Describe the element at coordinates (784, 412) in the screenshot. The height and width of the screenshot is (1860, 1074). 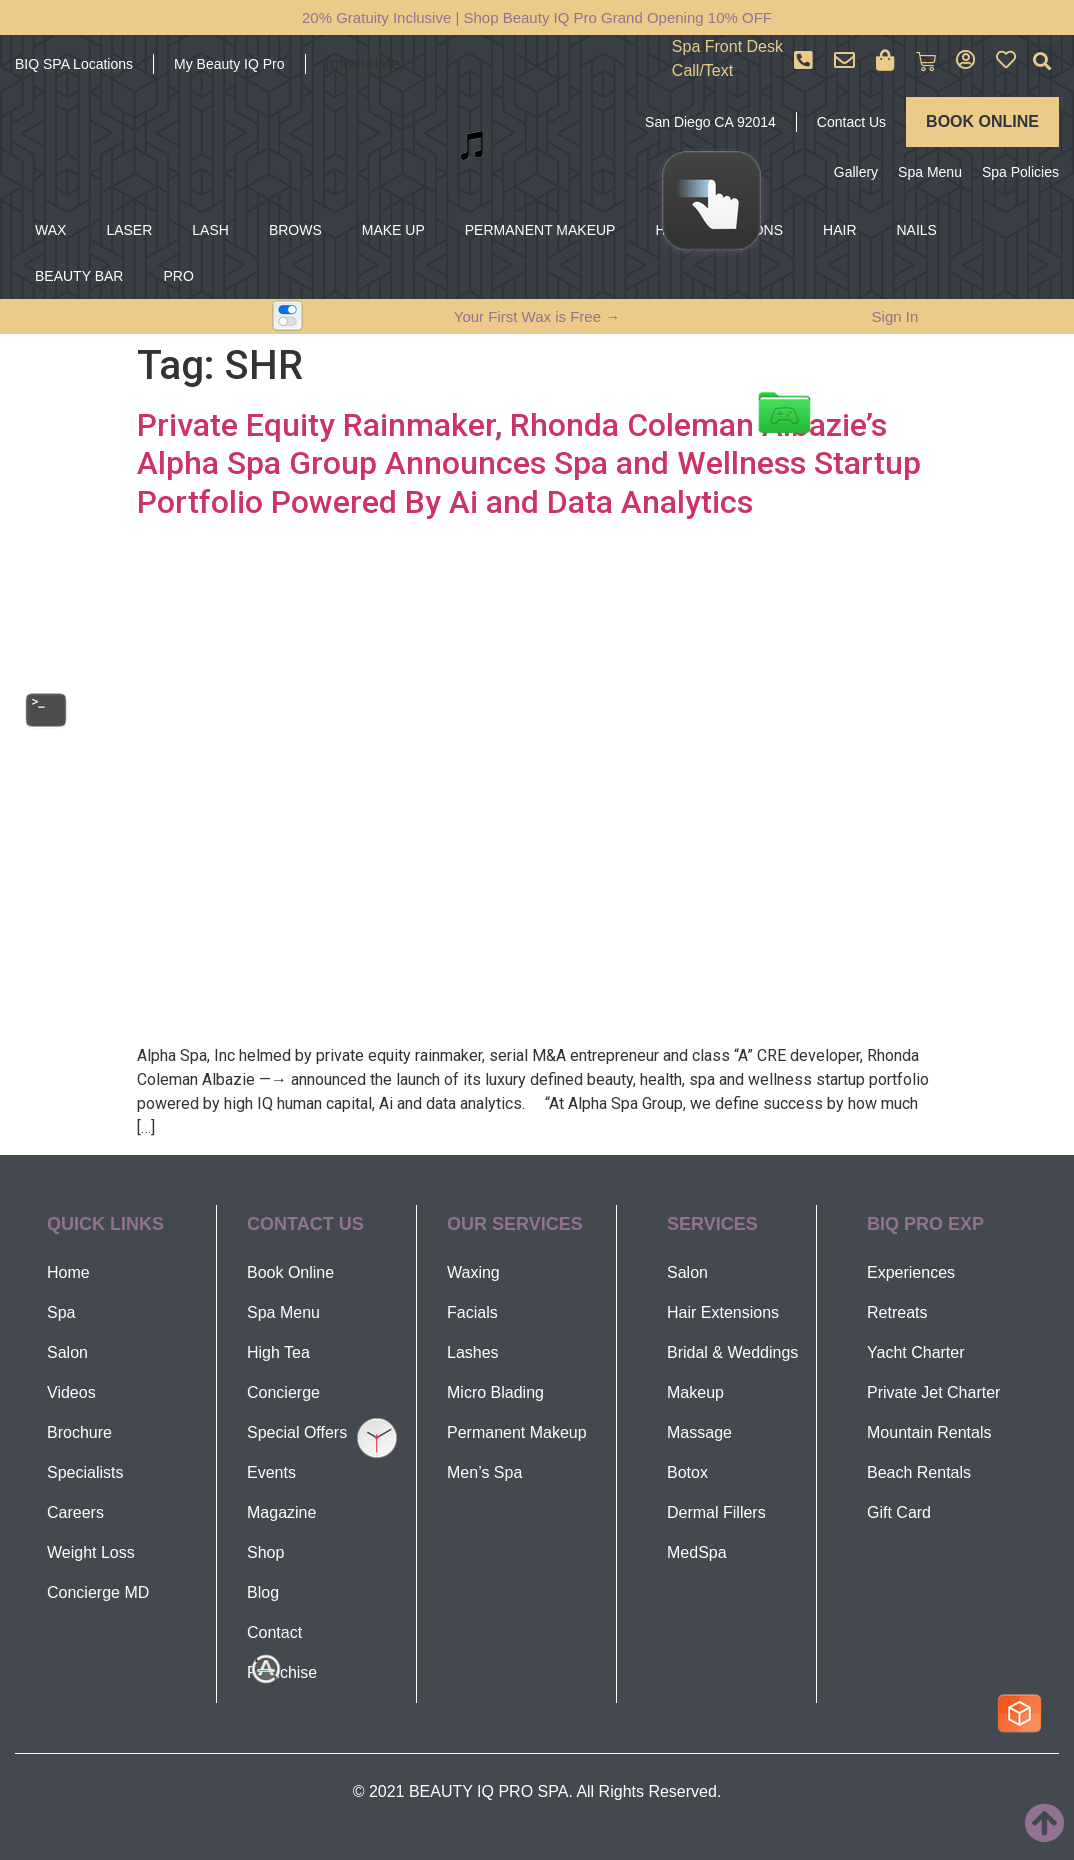
I see `open your games folder` at that location.